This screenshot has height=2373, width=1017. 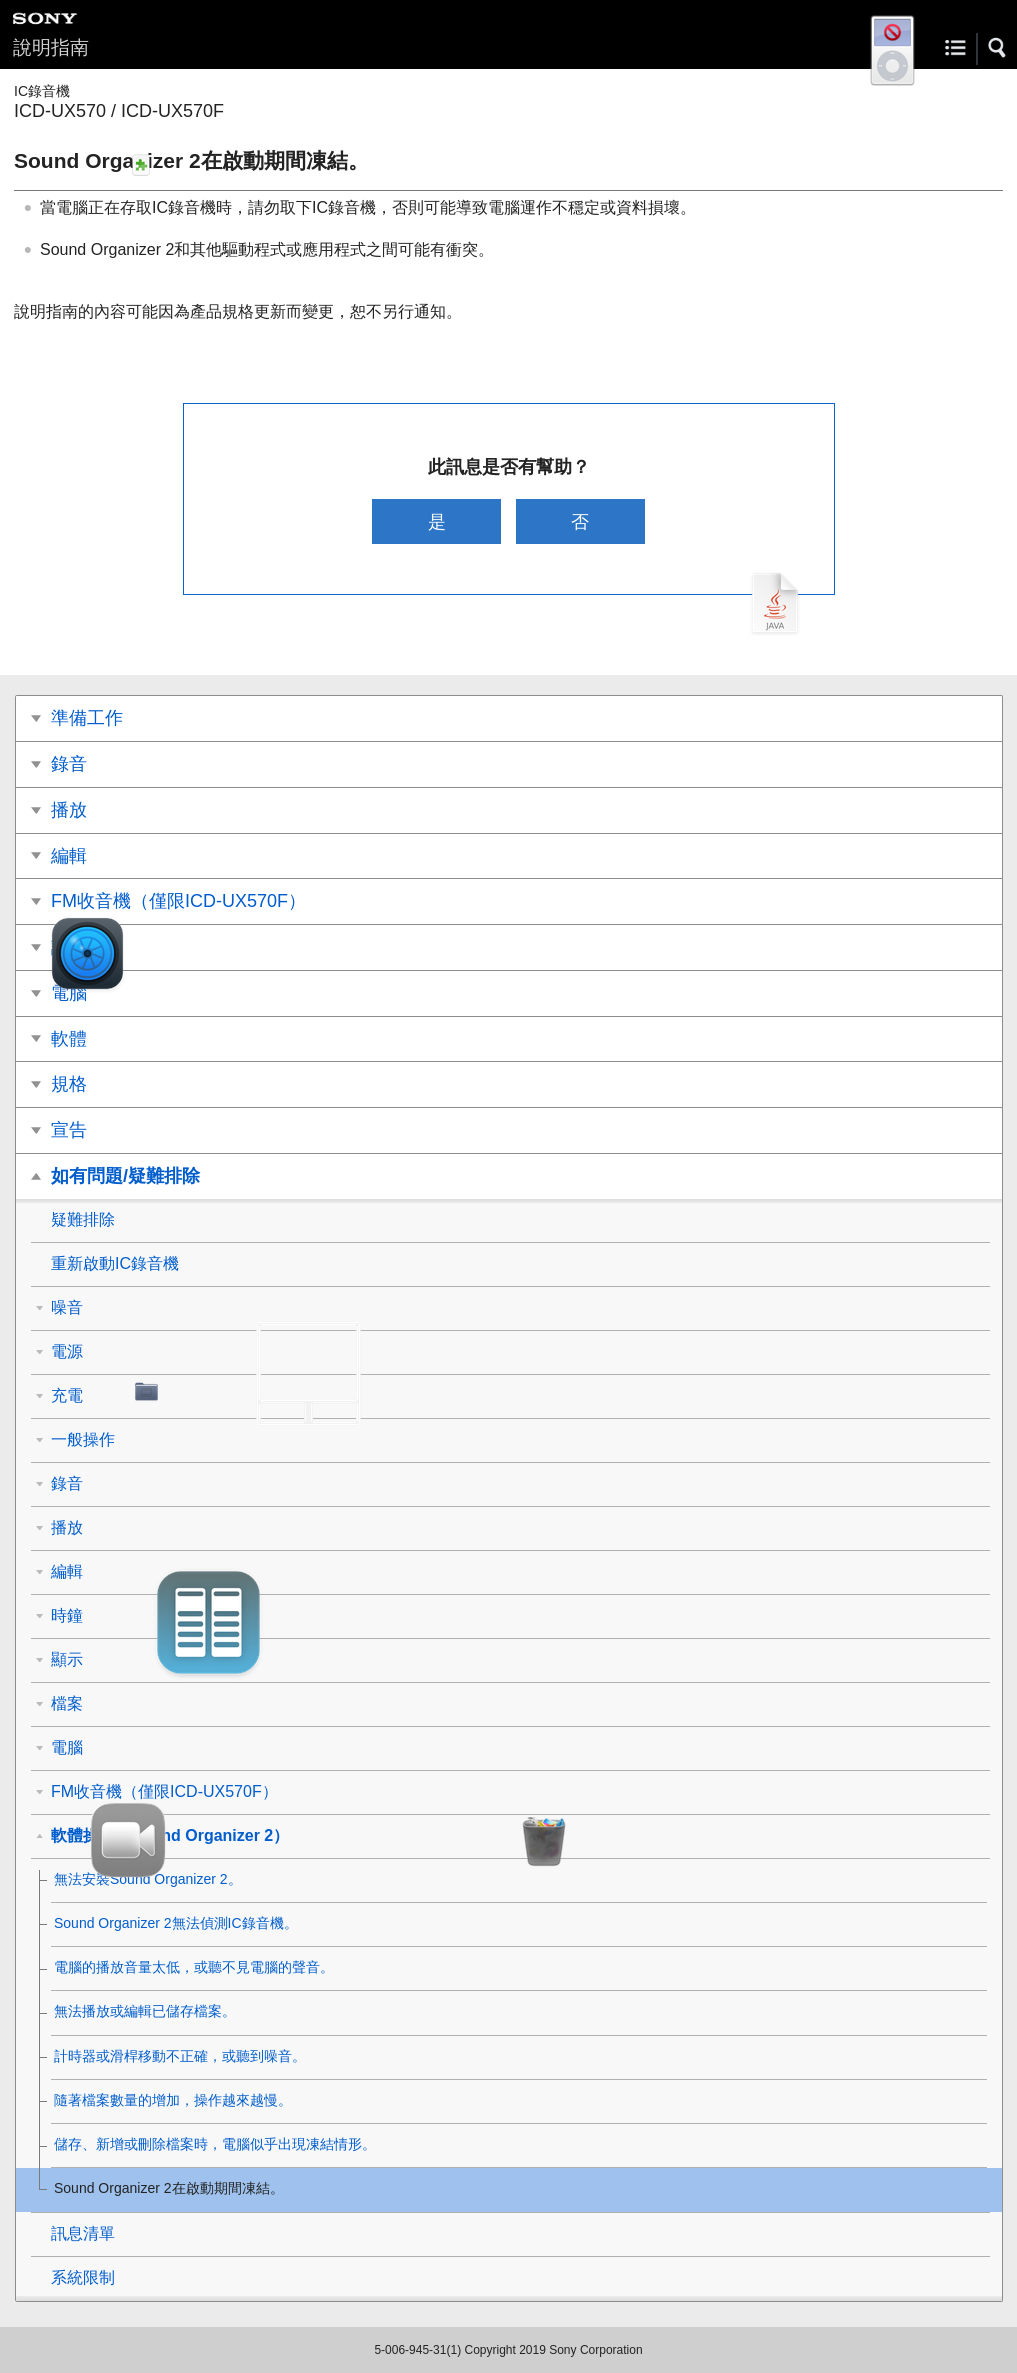 I want to click on a java source code file, so click(x=775, y=604).